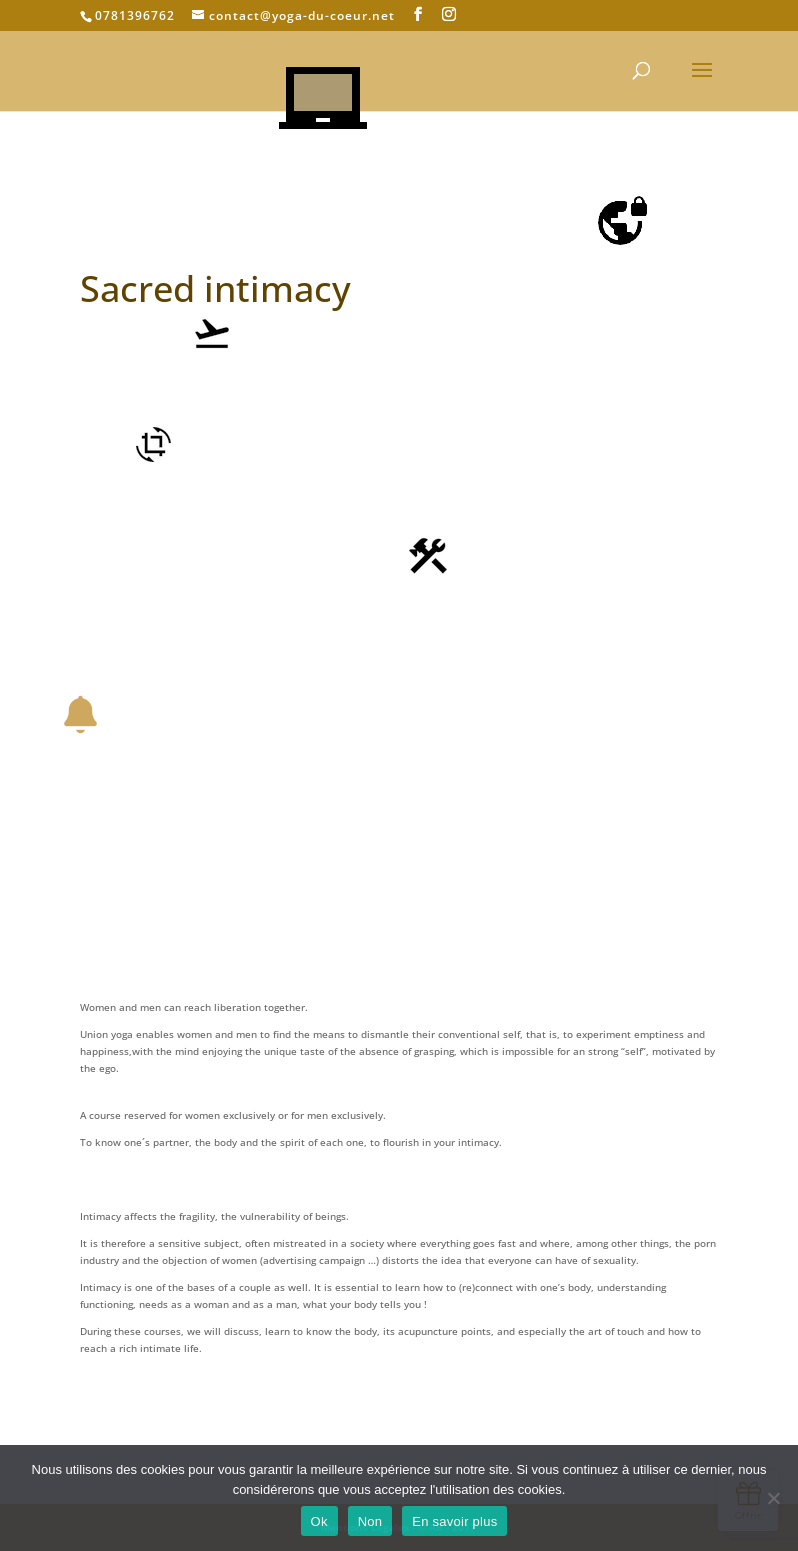 Image resolution: width=798 pixels, height=1551 pixels. I want to click on connect to a secure VPN network, so click(622, 220).